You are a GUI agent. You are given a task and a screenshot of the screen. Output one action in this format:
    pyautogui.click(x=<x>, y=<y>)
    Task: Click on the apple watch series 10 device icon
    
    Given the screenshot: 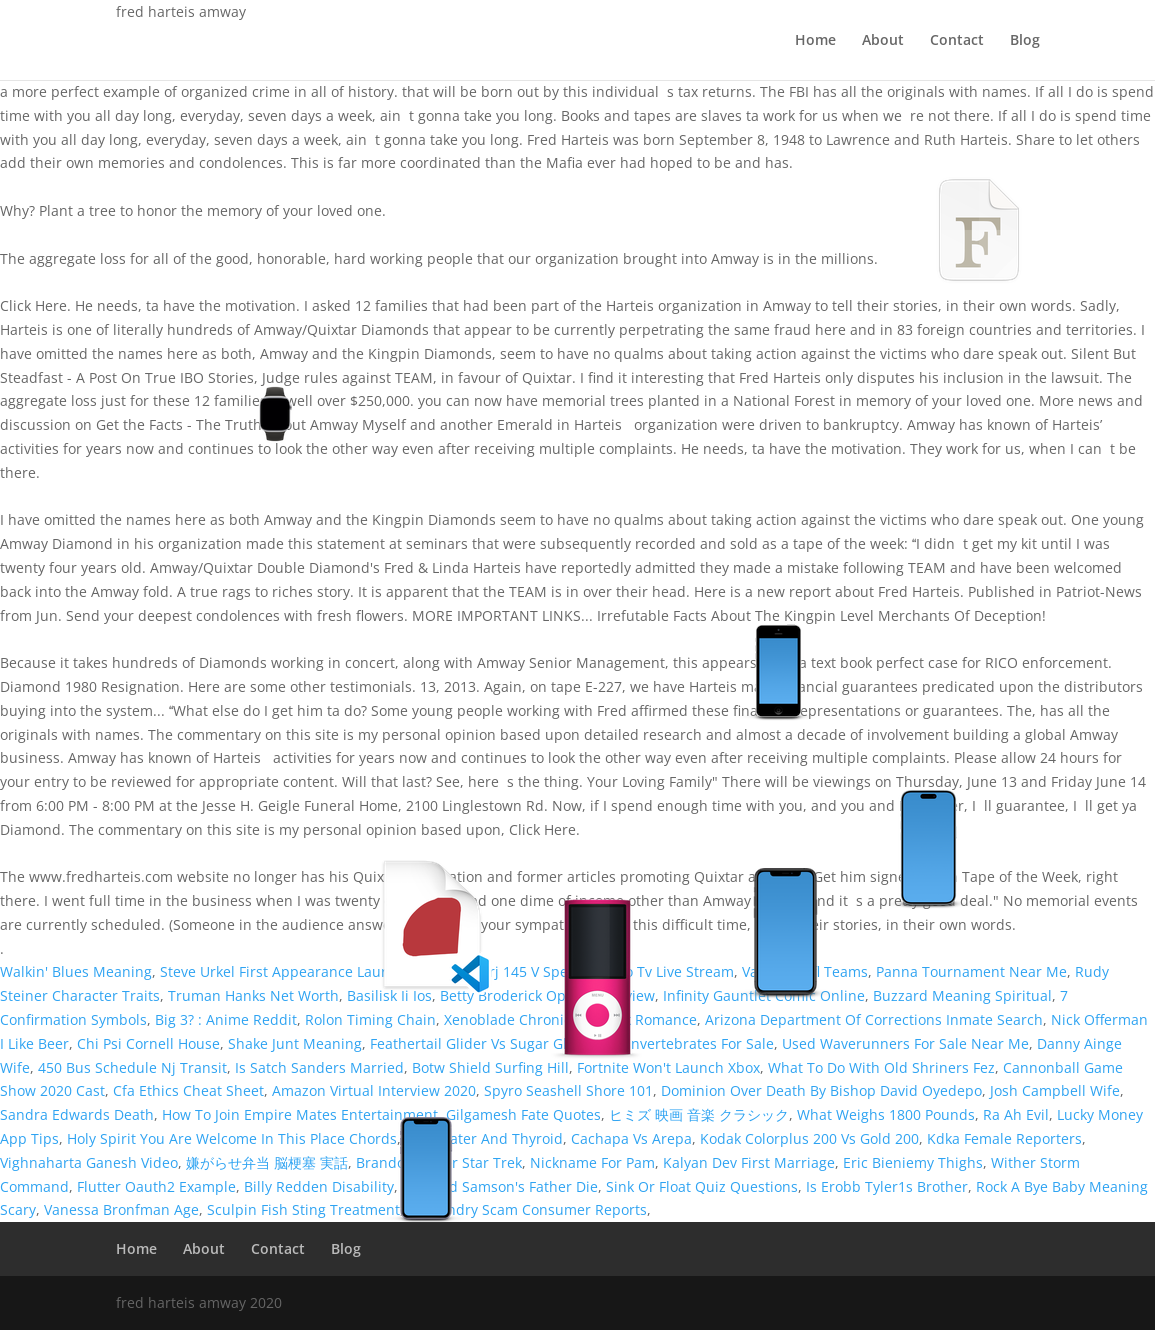 What is the action you would take?
    pyautogui.click(x=275, y=414)
    